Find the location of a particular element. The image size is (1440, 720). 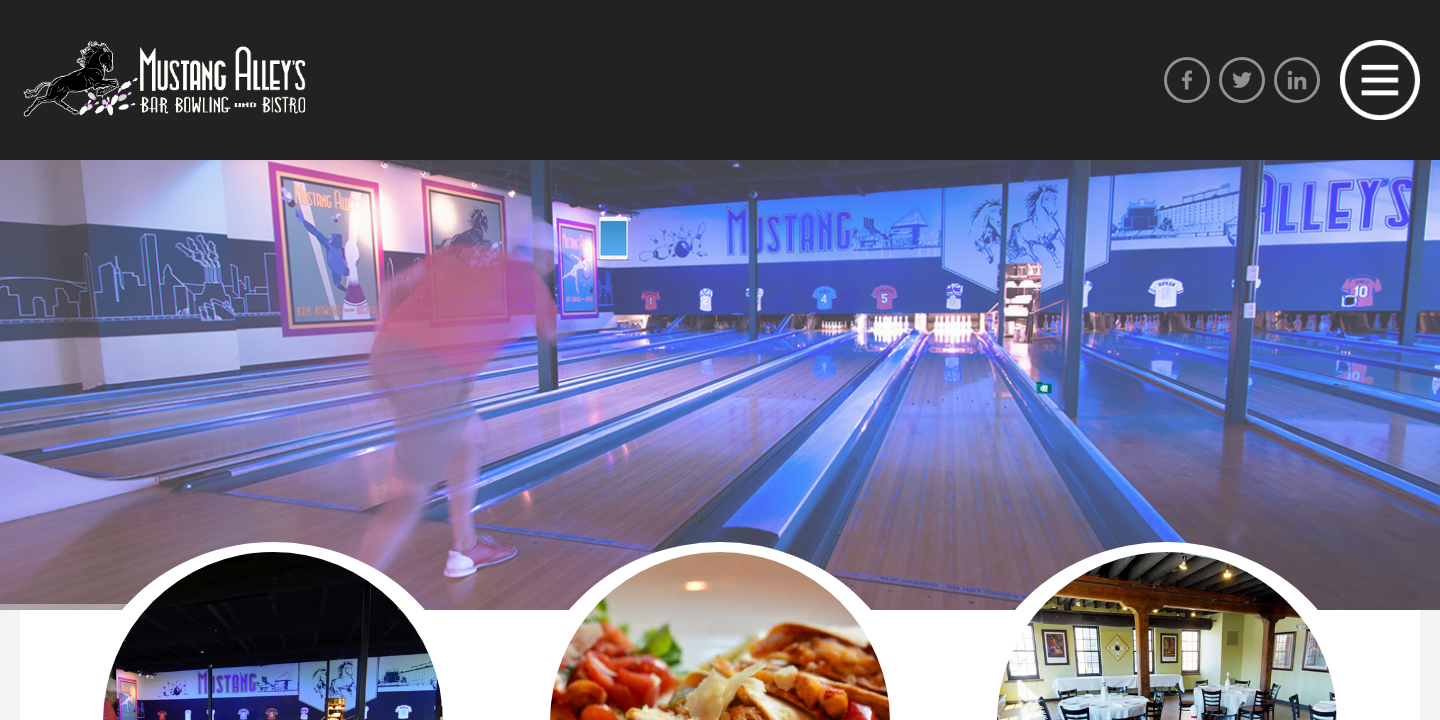

open folder containing Microsoft Forms files is located at coordinates (1044, 388).